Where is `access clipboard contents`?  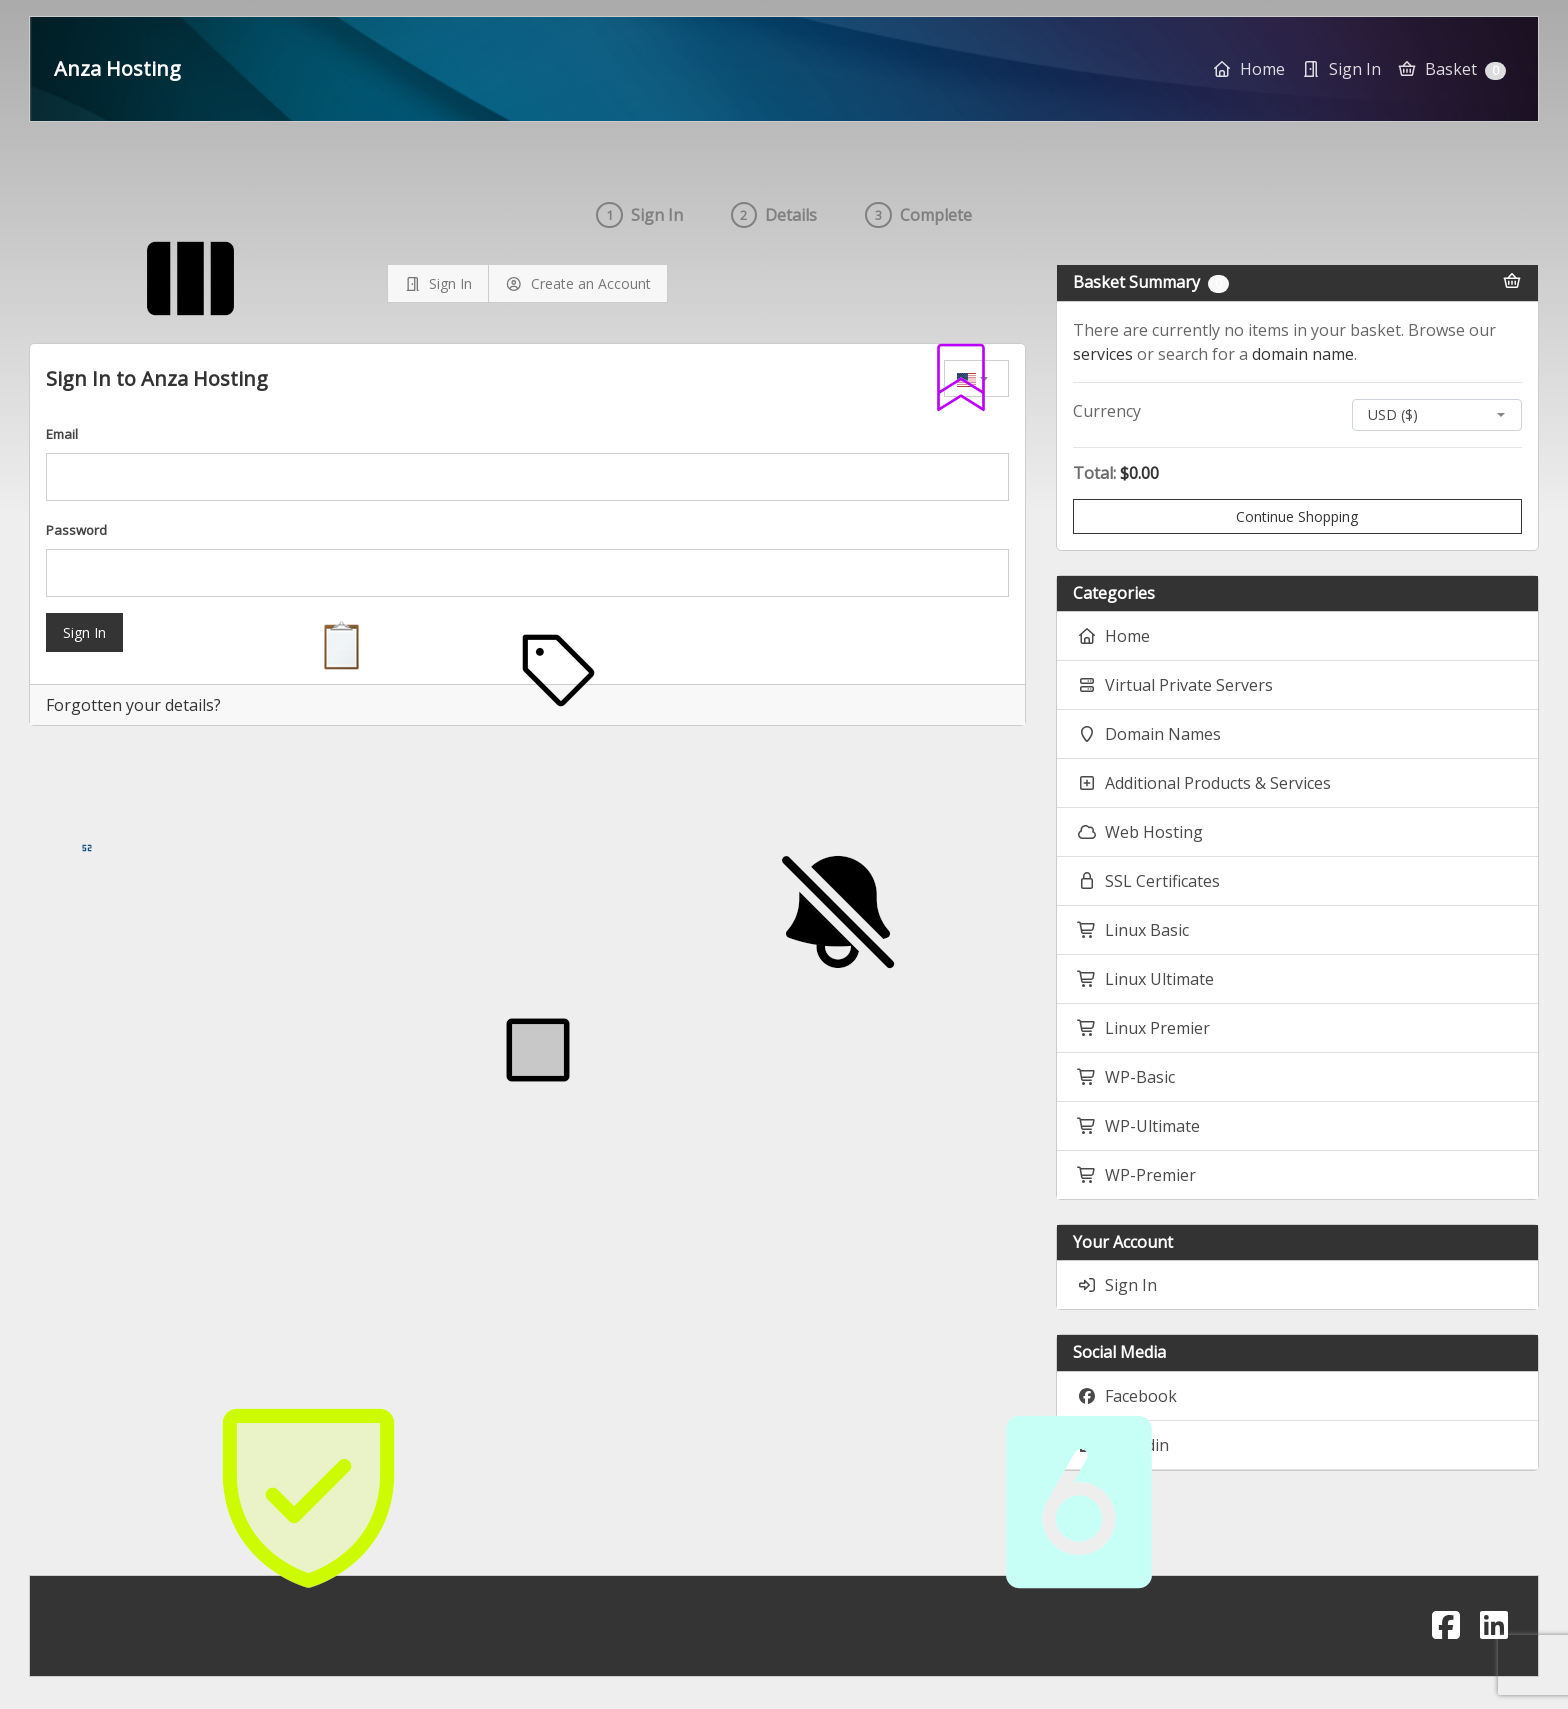
access clipboard contents is located at coordinates (341, 645).